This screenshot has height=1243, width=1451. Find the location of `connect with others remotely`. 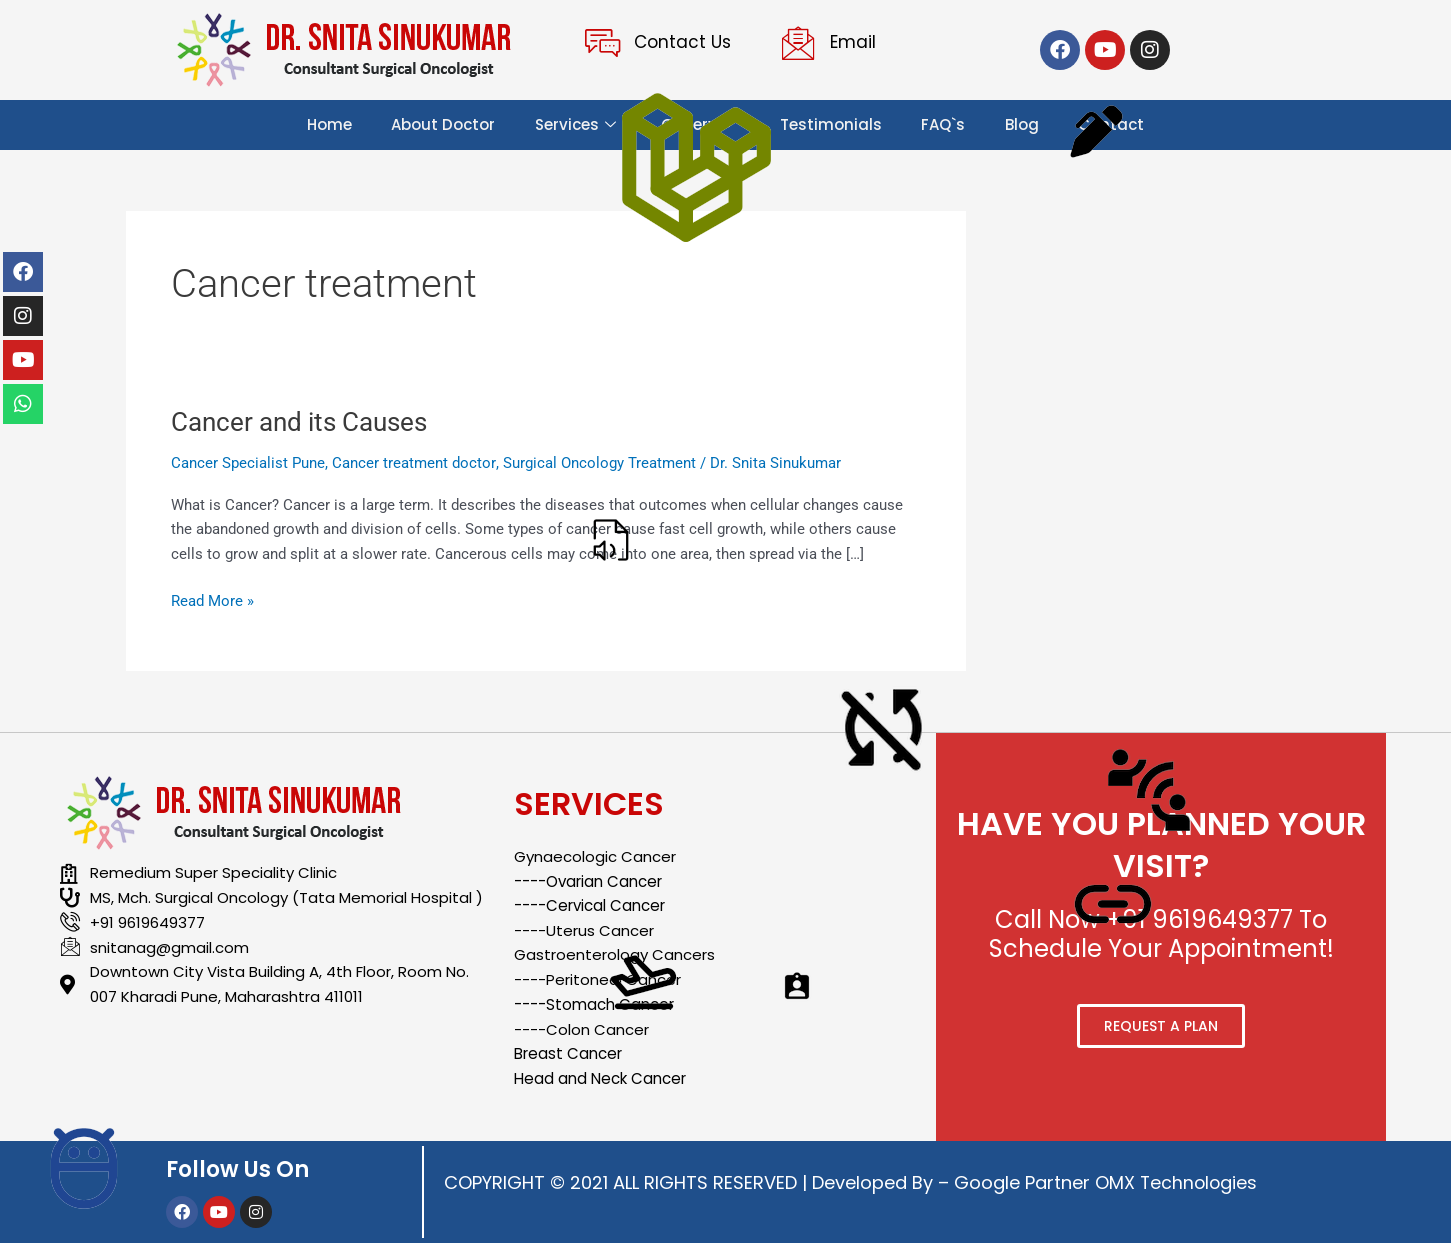

connect with others remotely is located at coordinates (1149, 790).